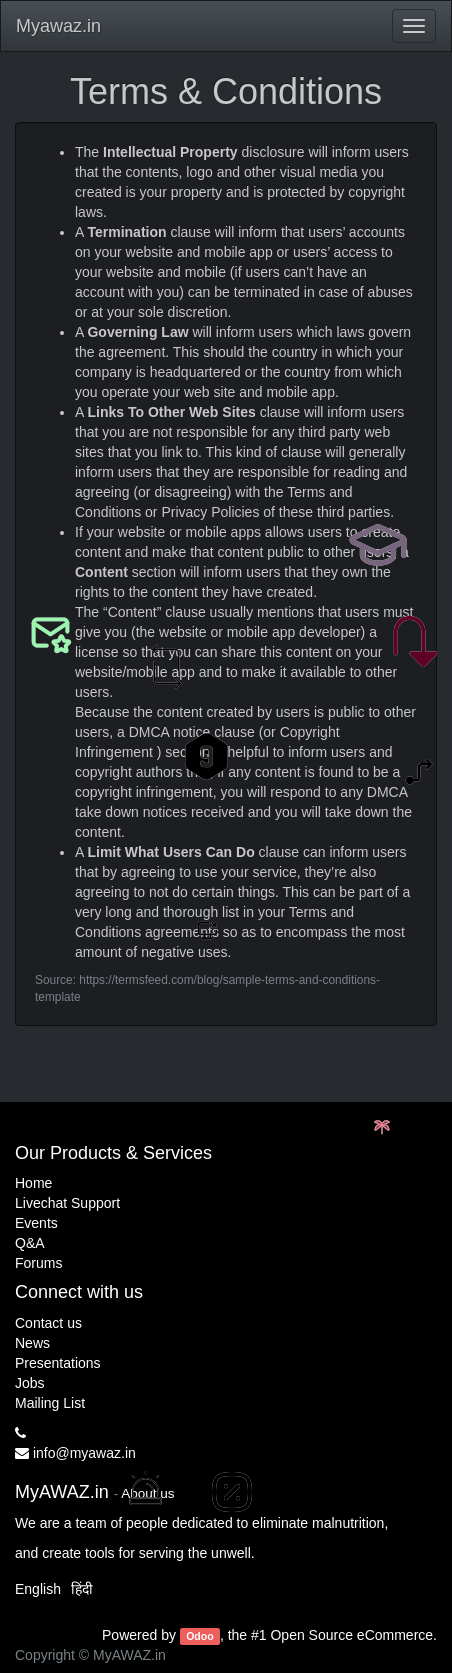 The height and width of the screenshot is (1673, 452). What do you see at coordinates (232, 1492) in the screenshot?
I see `view discount or promotional offer` at bounding box center [232, 1492].